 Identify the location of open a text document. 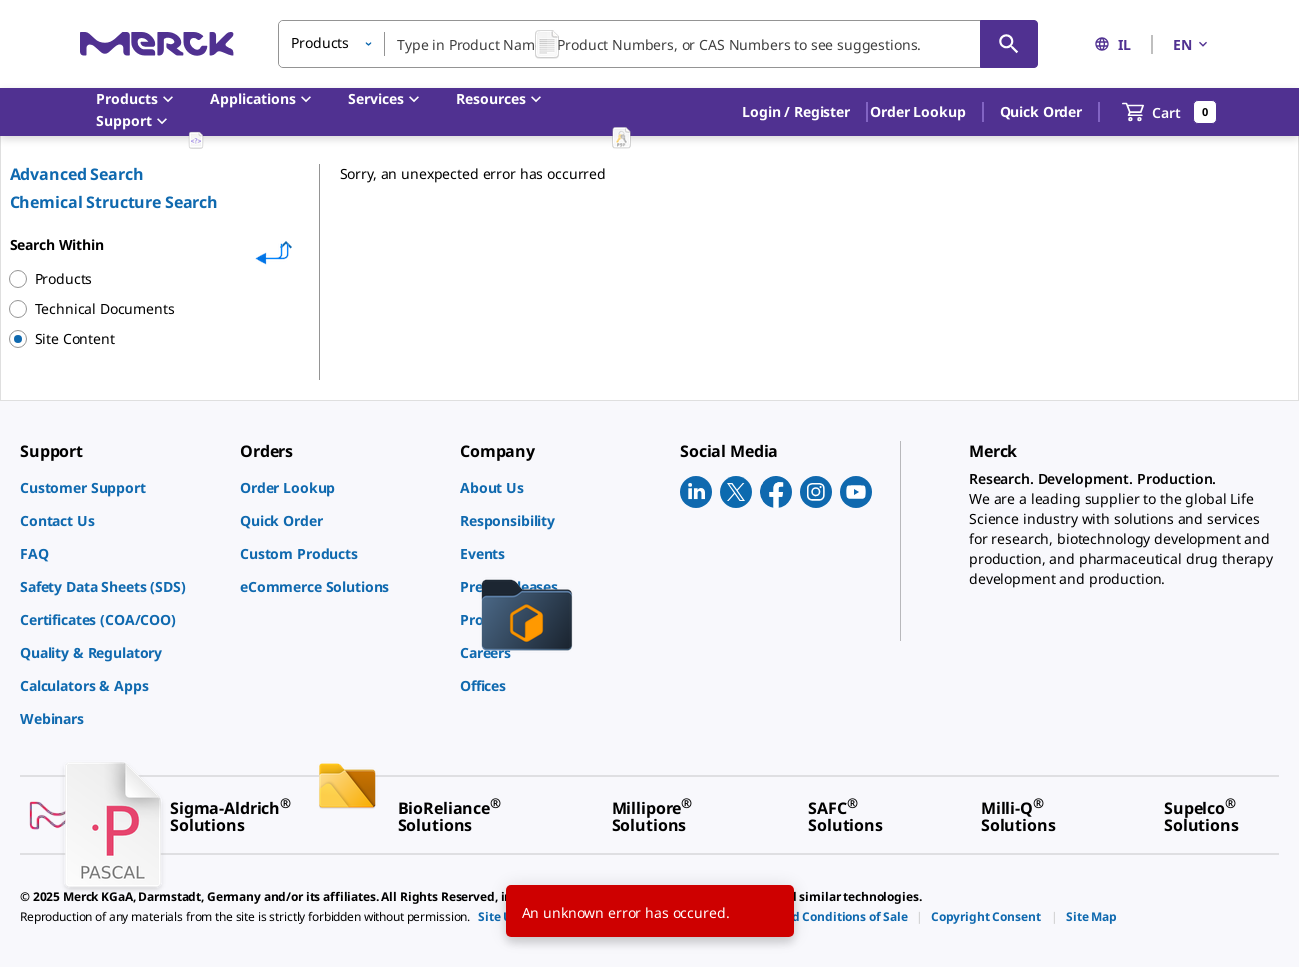
(547, 44).